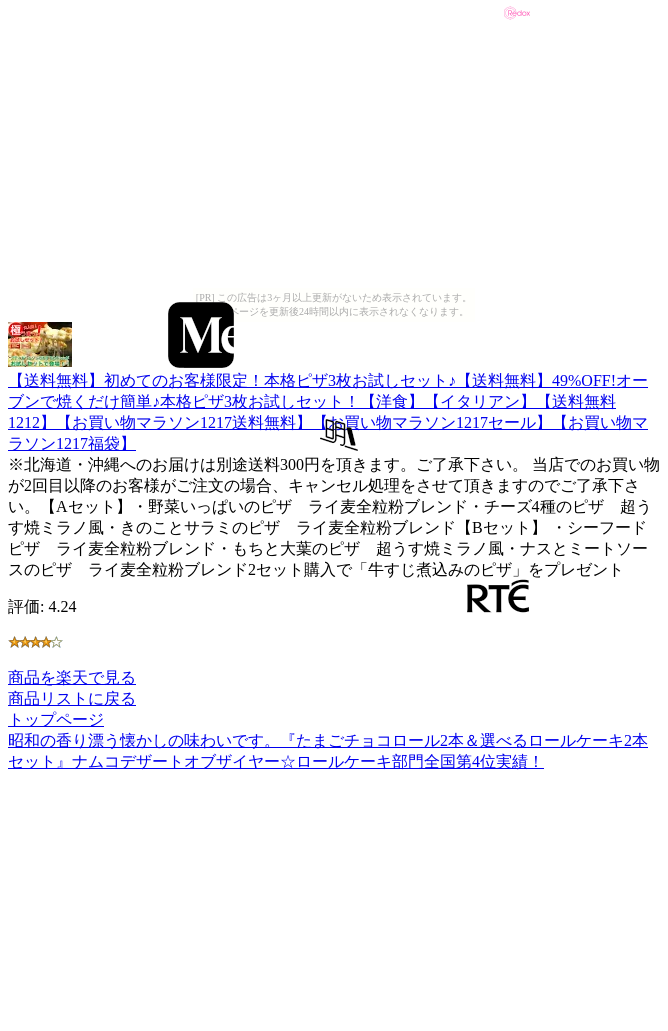 The image size is (668, 1031). What do you see at coordinates (517, 13) in the screenshot?
I see `redox healthcare data platform logo` at bounding box center [517, 13].